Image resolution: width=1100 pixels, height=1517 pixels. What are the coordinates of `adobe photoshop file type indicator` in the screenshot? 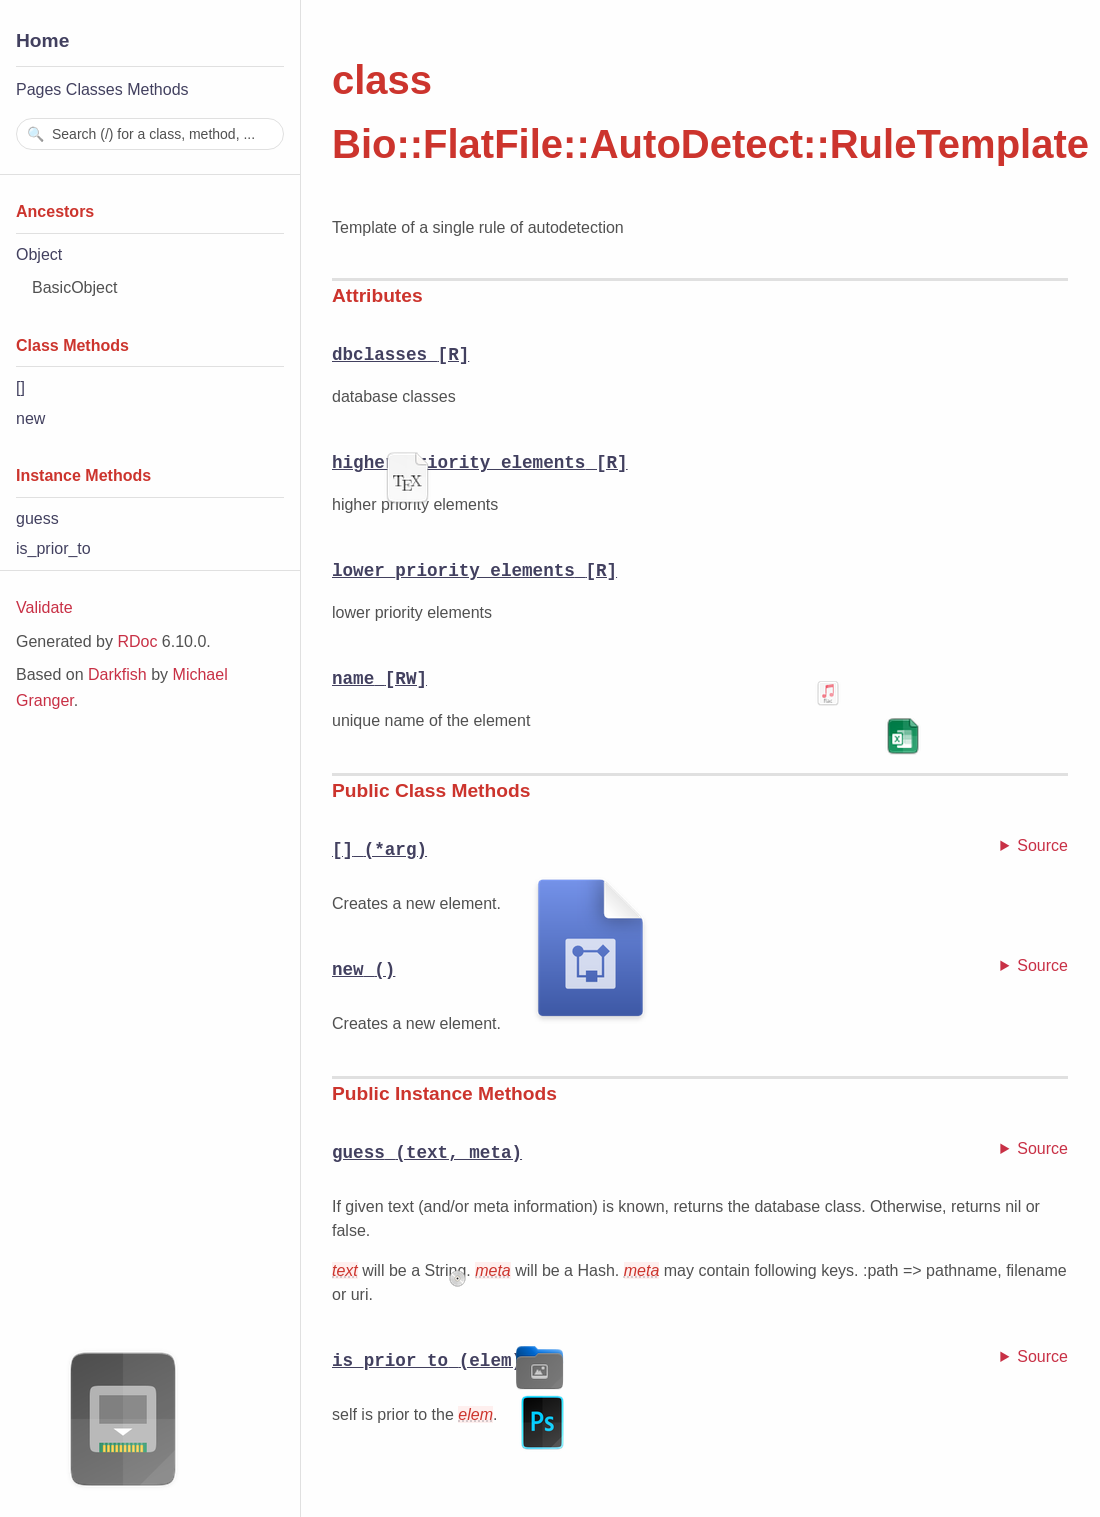 It's located at (542, 1422).